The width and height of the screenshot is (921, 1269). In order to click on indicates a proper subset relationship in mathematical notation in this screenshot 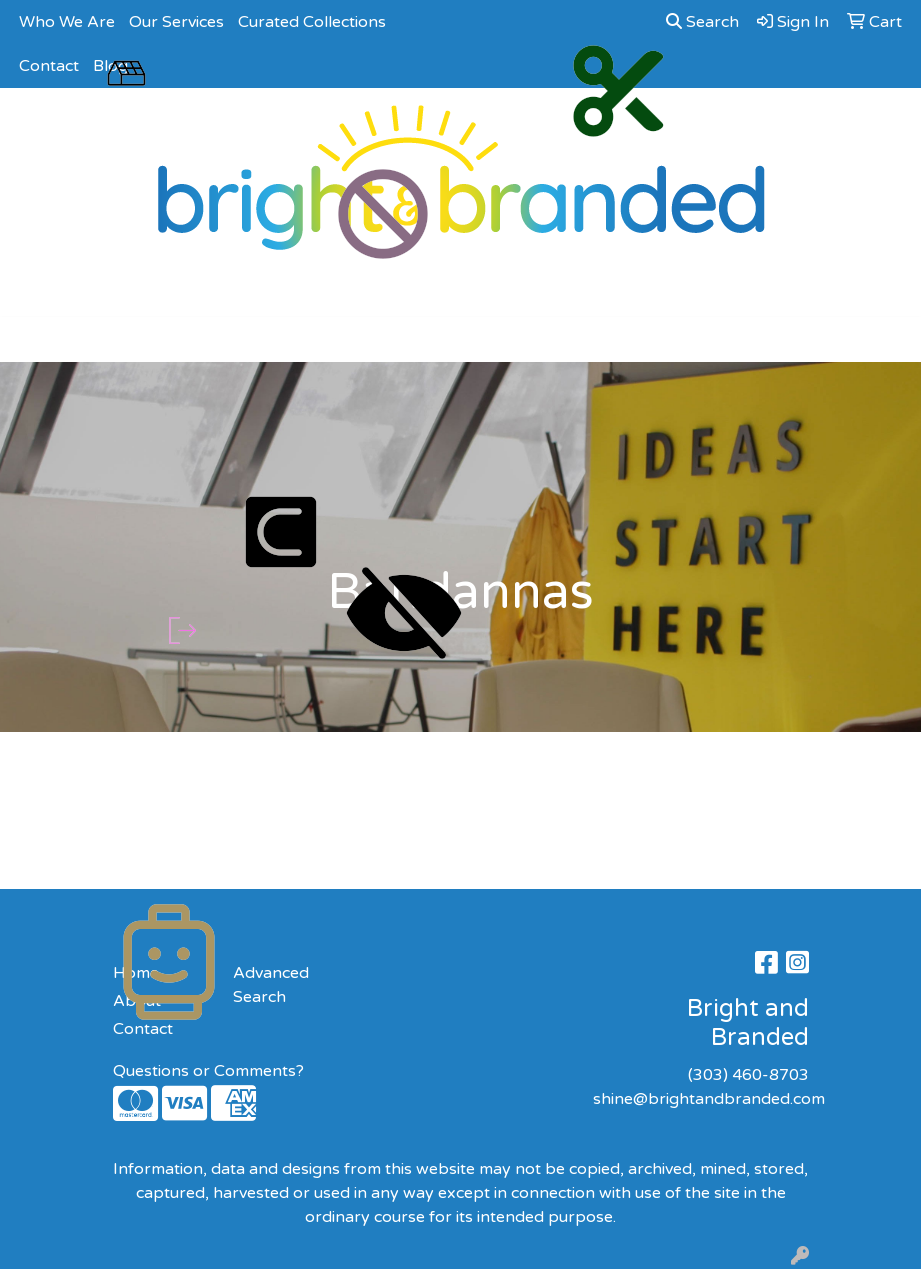, I will do `click(281, 532)`.